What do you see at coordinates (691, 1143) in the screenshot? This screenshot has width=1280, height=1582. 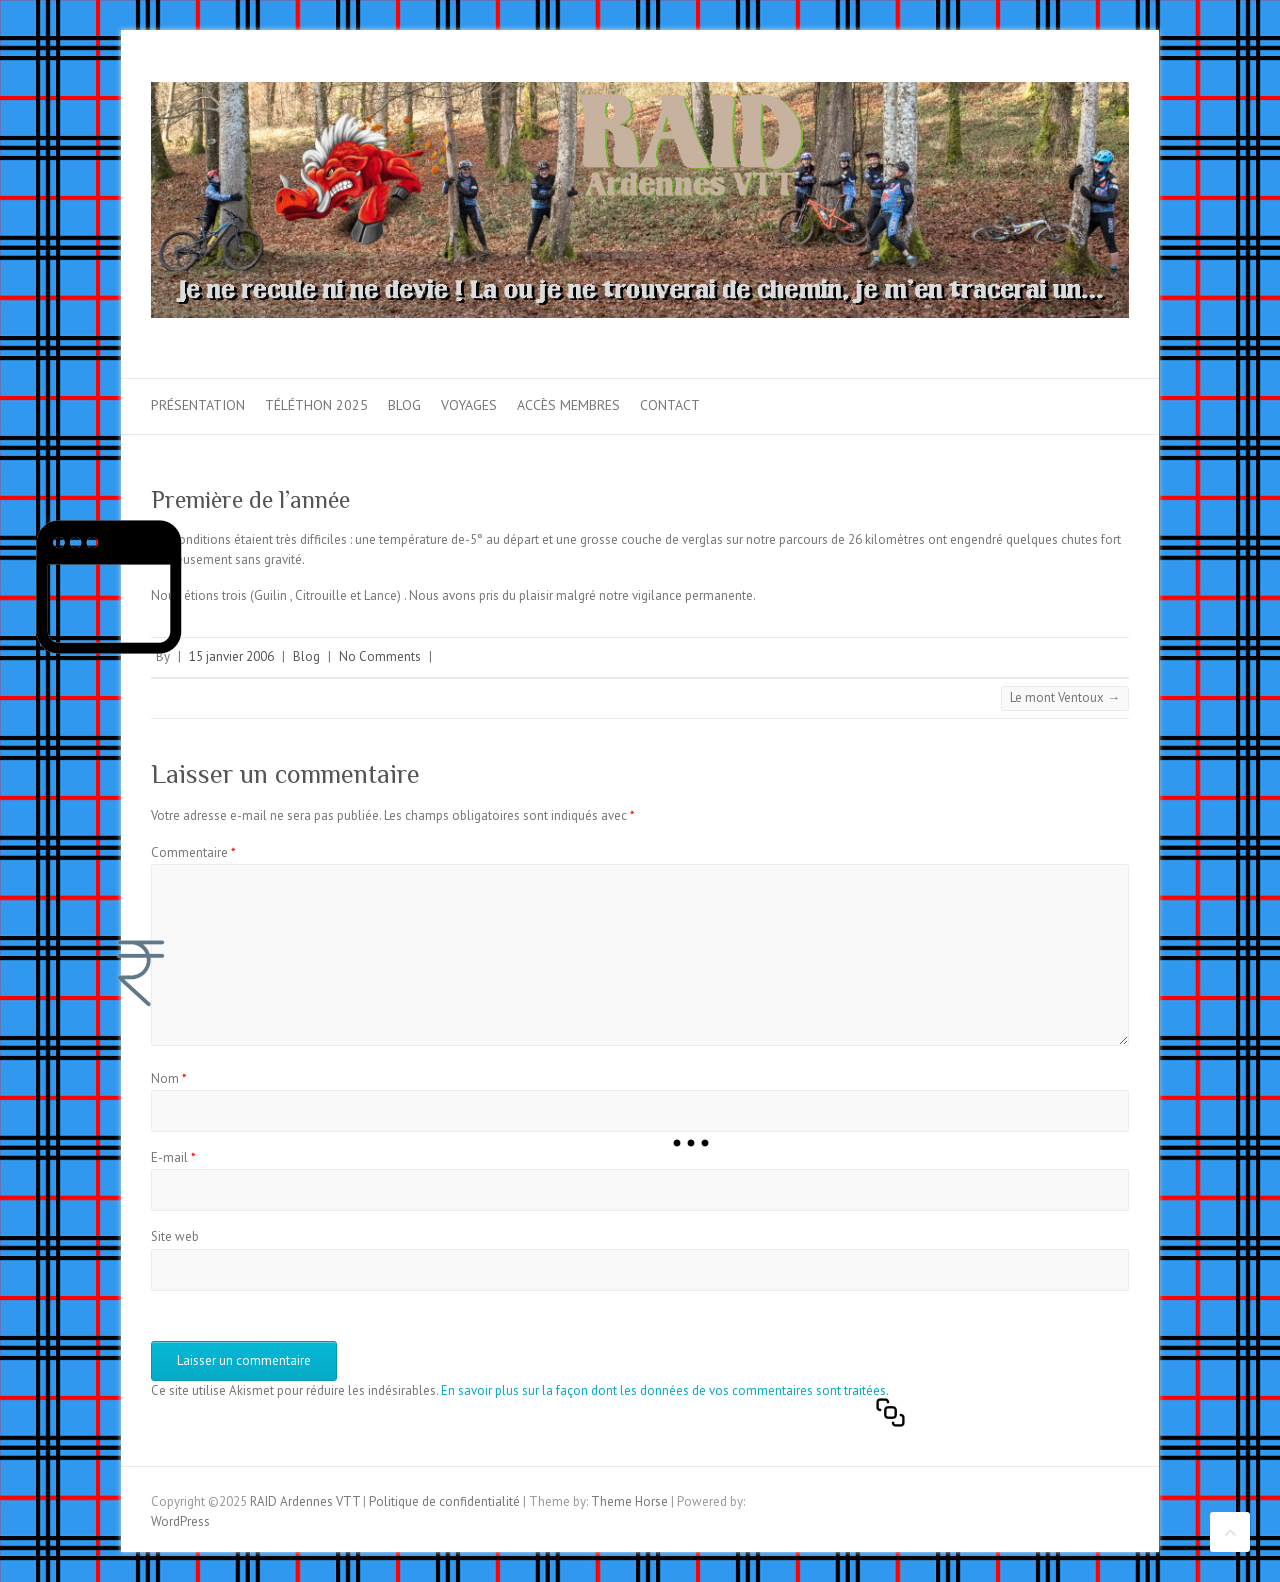 I see `view more options` at bounding box center [691, 1143].